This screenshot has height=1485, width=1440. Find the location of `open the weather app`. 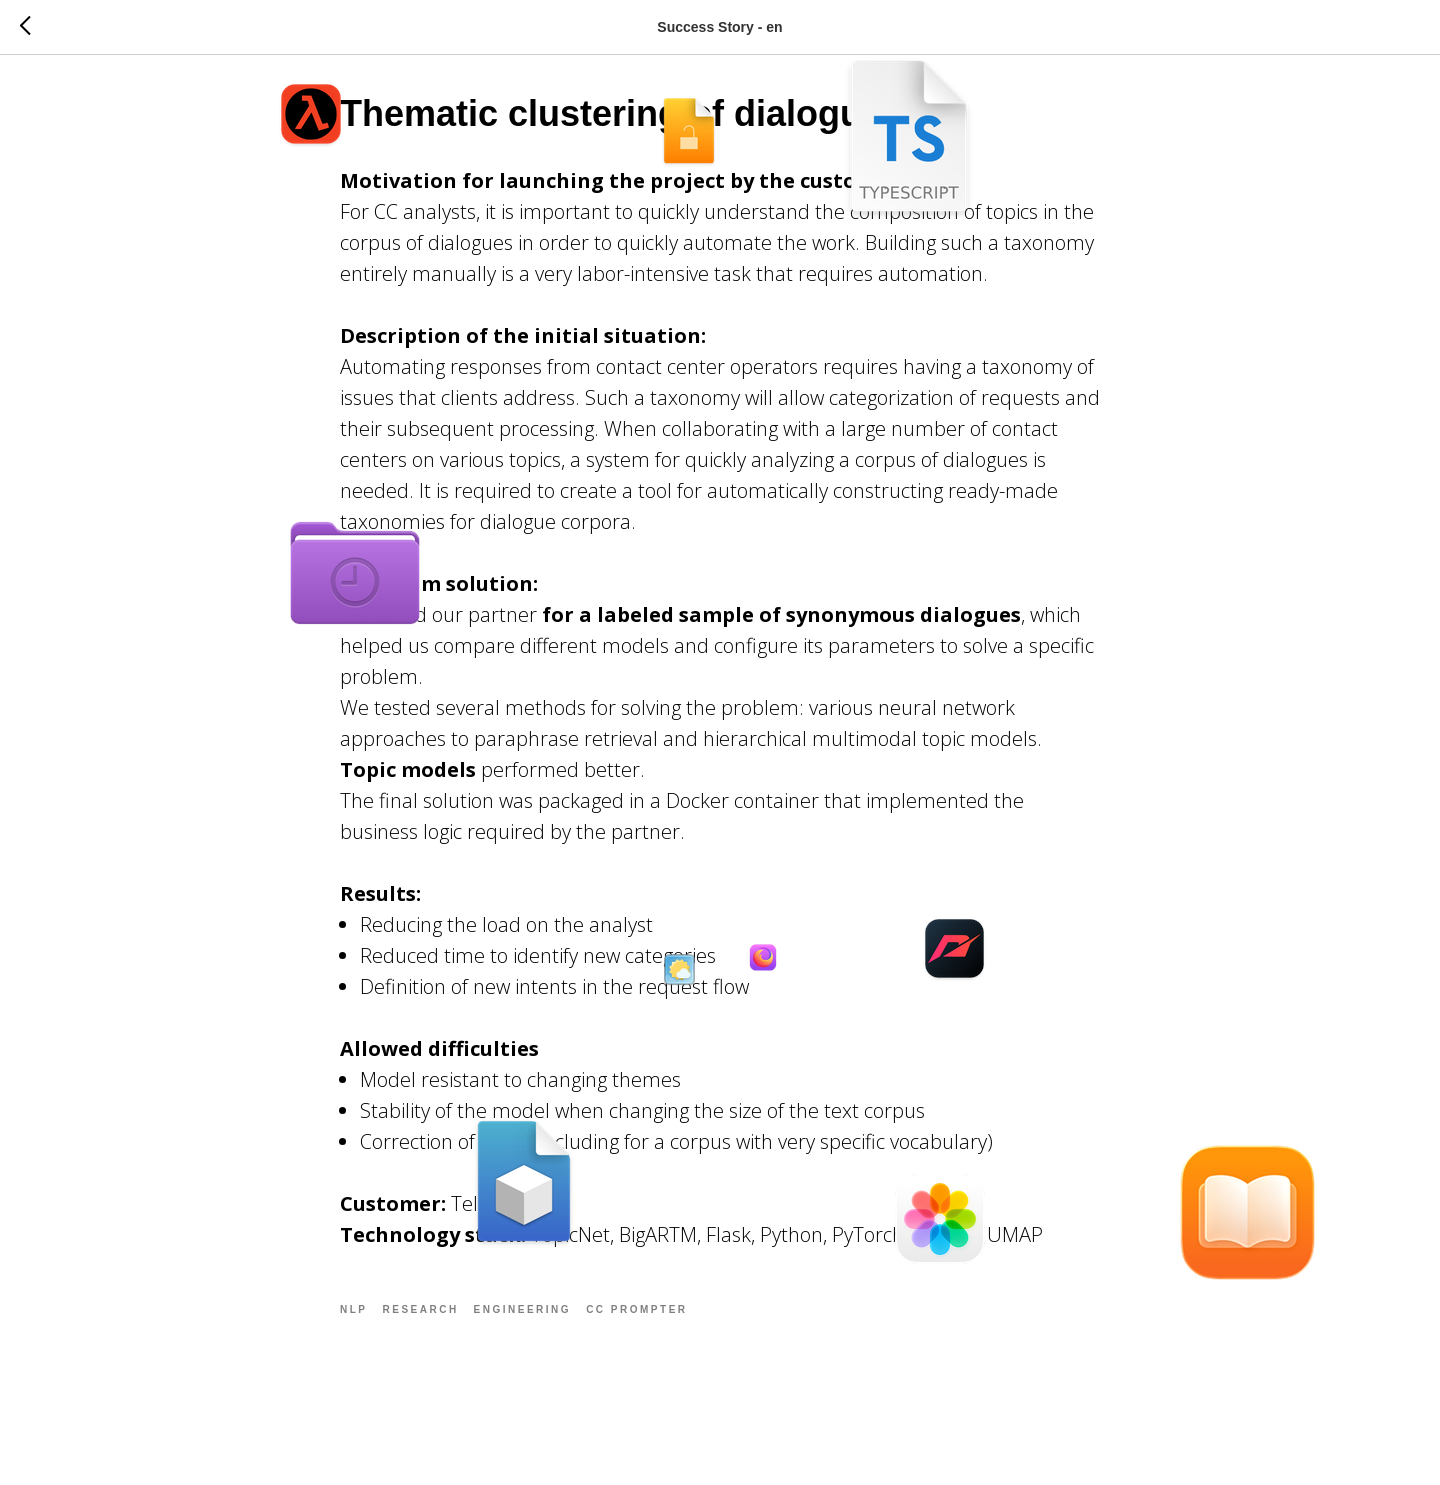

open the weather app is located at coordinates (679, 969).